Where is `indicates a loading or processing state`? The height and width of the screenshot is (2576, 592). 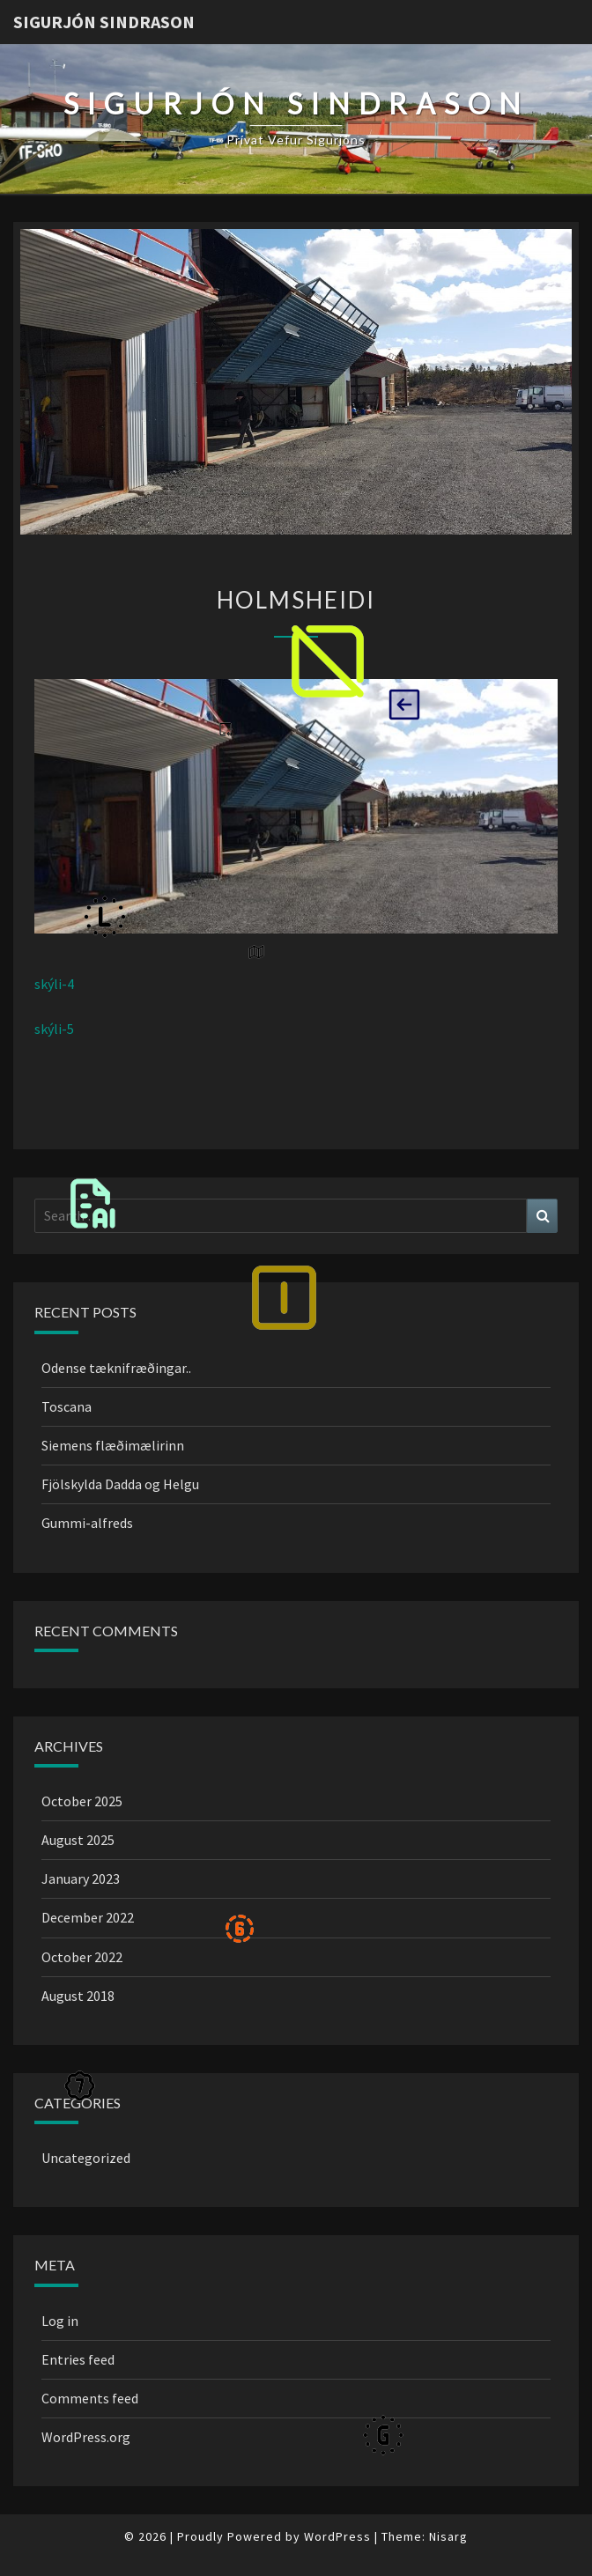 indicates a loading or processing state is located at coordinates (105, 917).